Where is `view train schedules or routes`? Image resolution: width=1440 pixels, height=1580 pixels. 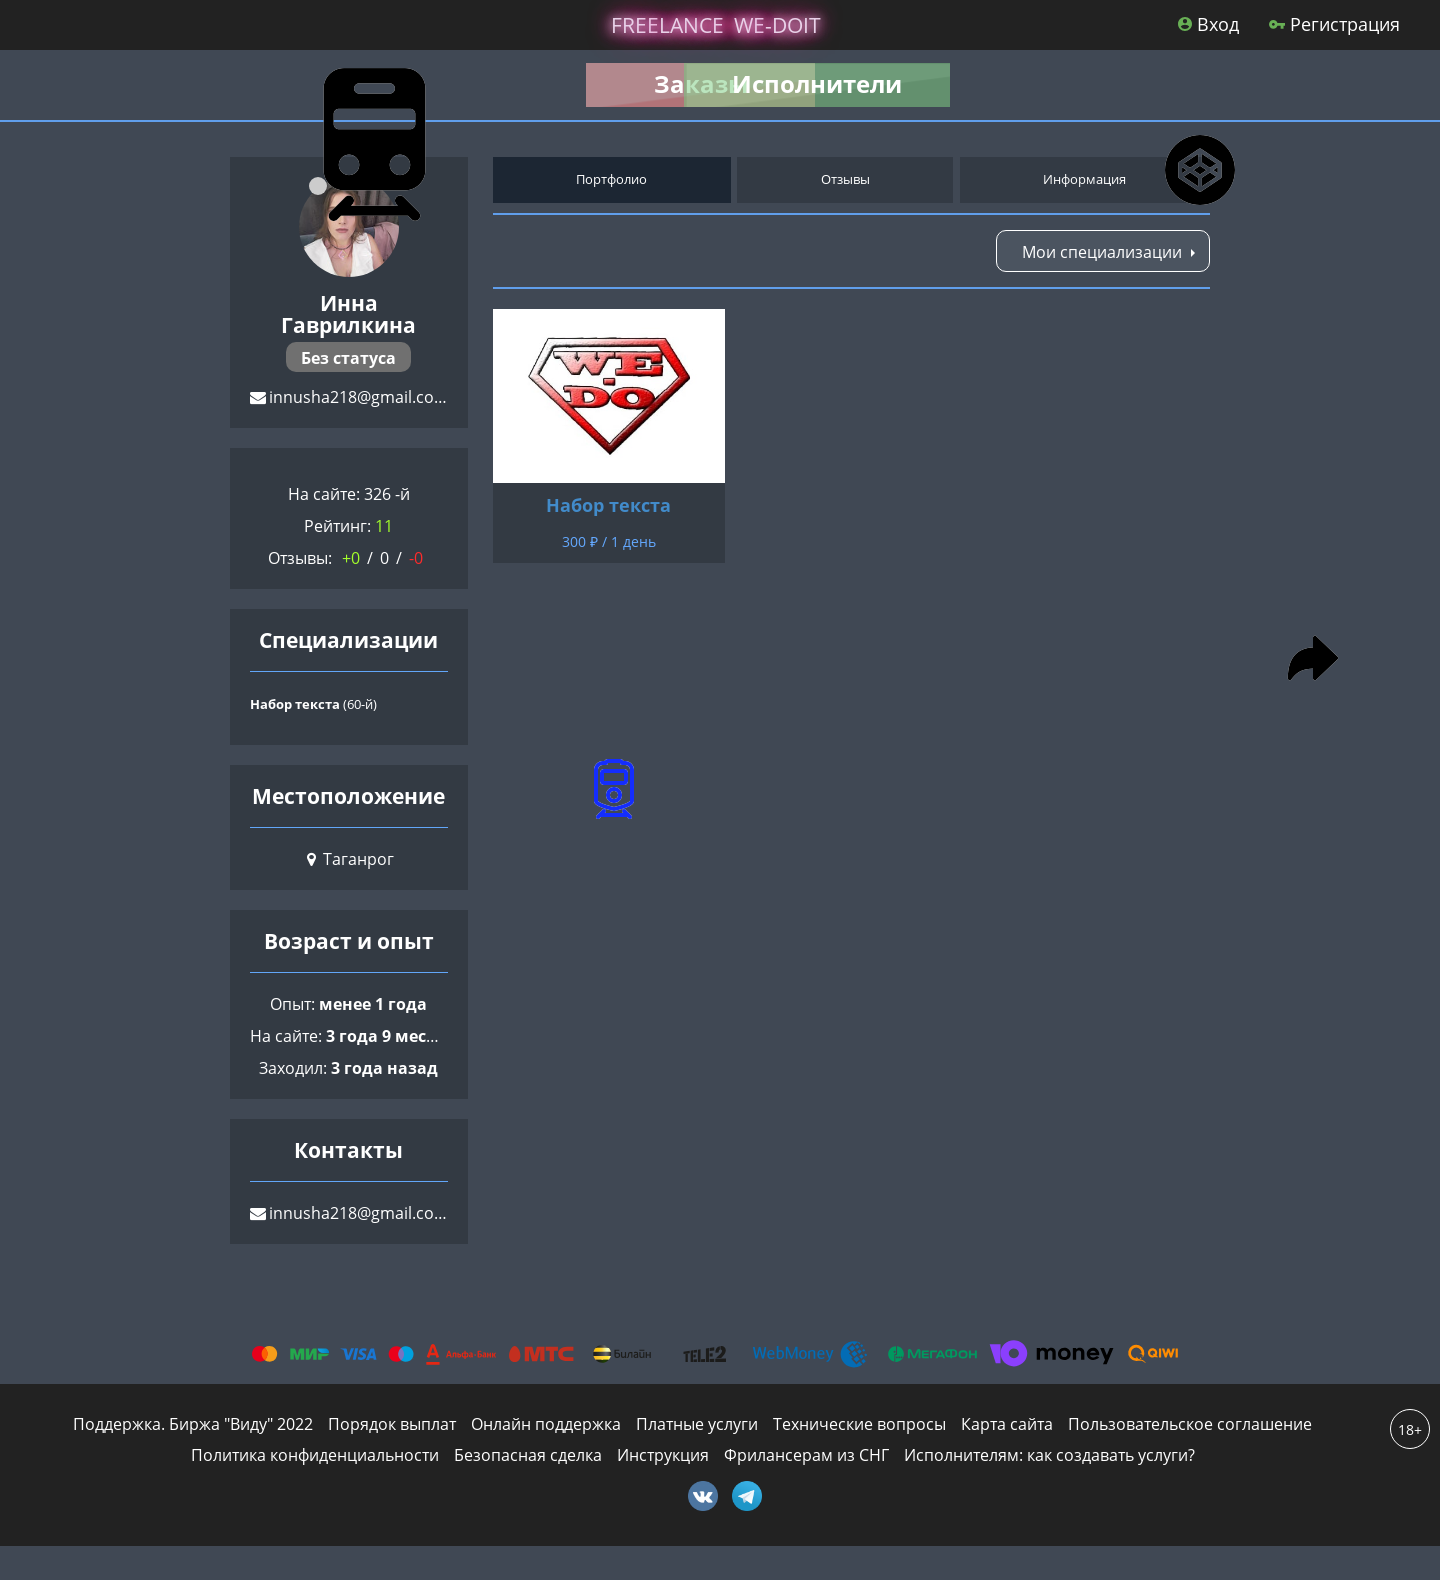
view train schedules or routes is located at coordinates (614, 789).